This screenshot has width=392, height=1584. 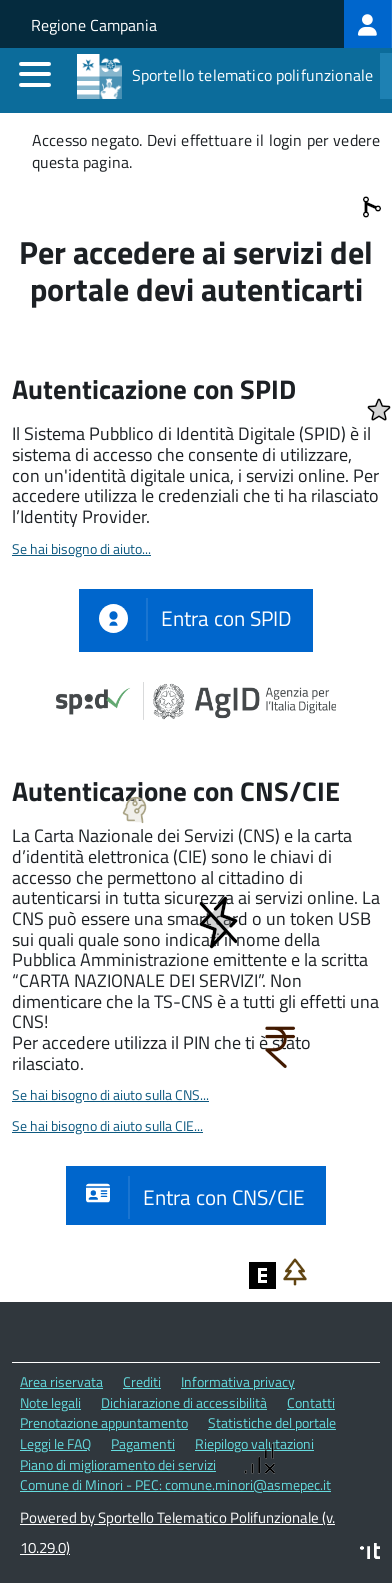 What do you see at coordinates (278, 1046) in the screenshot?
I see `view prices in Indian rupees` at bounding box center [278, 1046].